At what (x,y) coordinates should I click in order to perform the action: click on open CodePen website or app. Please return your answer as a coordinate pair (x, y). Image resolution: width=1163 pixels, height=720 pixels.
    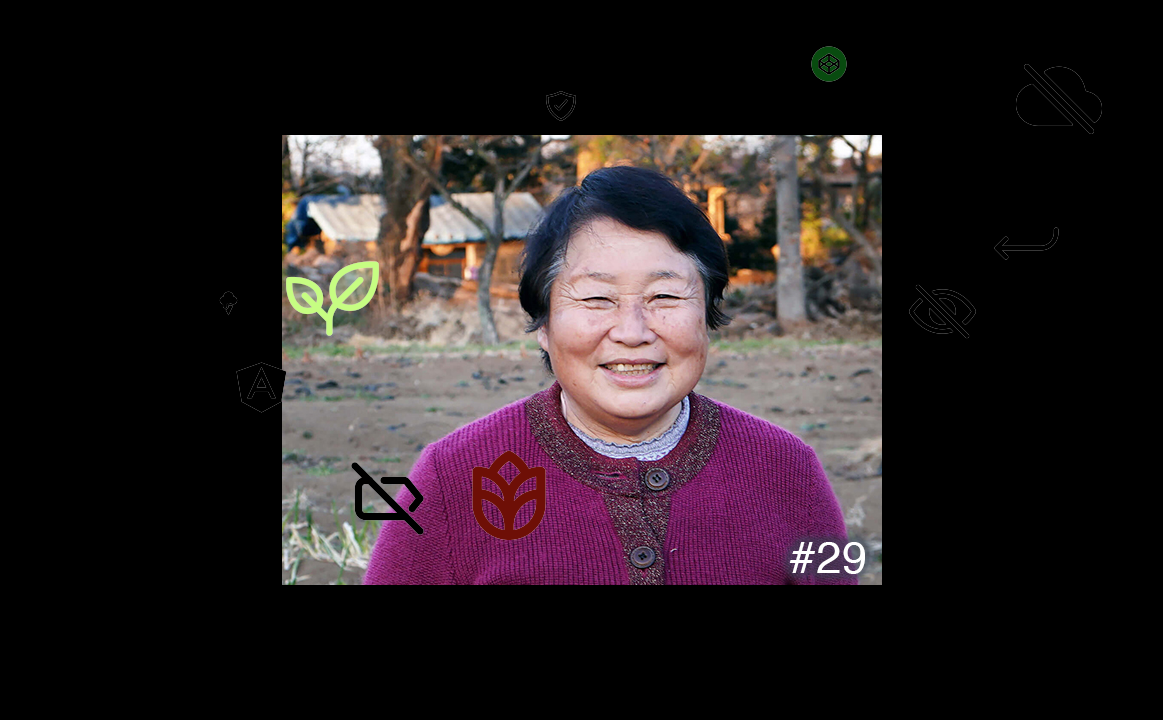
    Looking at the image, I should click on (829, 64).